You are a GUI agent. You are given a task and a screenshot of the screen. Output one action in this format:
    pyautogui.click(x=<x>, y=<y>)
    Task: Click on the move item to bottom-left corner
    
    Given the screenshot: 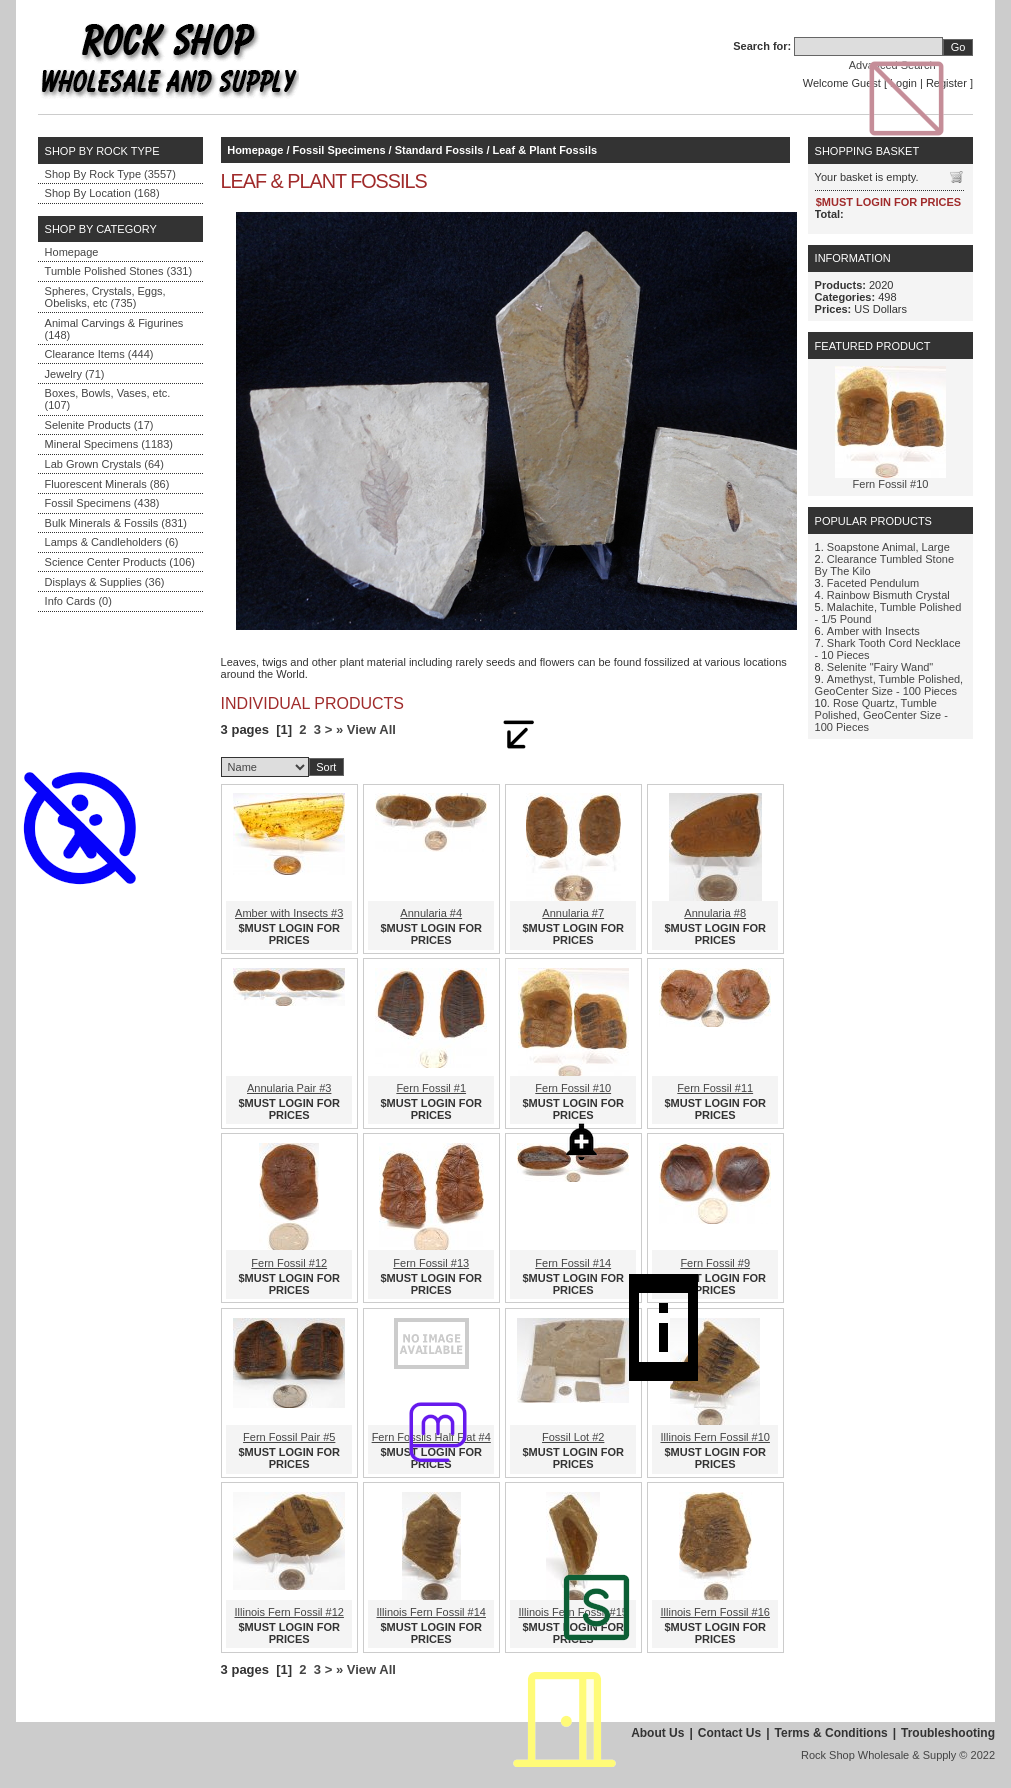 What is the action you would take?
    pyautogui.click(x=517, y=734)
    